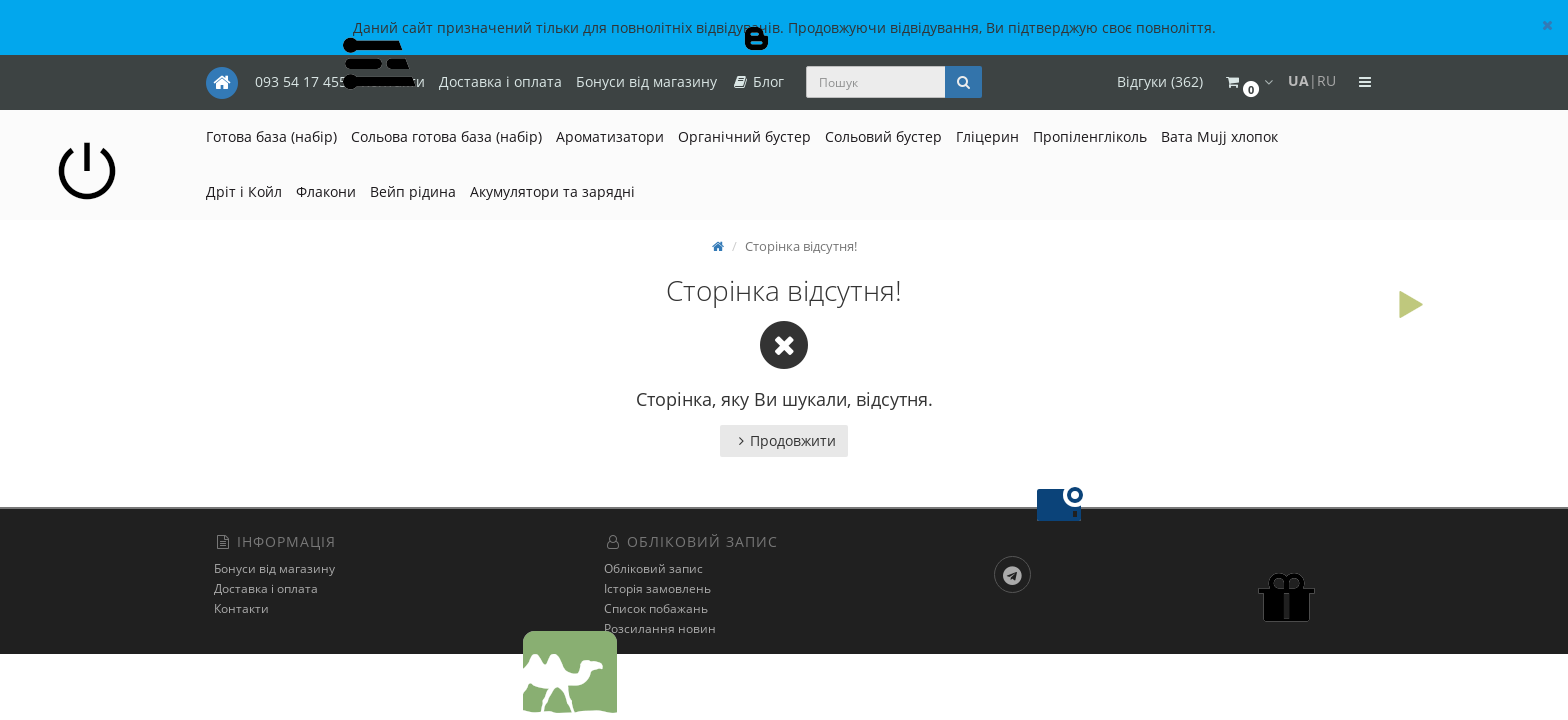 The image size is (1568, 720). Describe the element at coordinates (1409, 304) in the screenshot. I see `play media or start playback` at that location.